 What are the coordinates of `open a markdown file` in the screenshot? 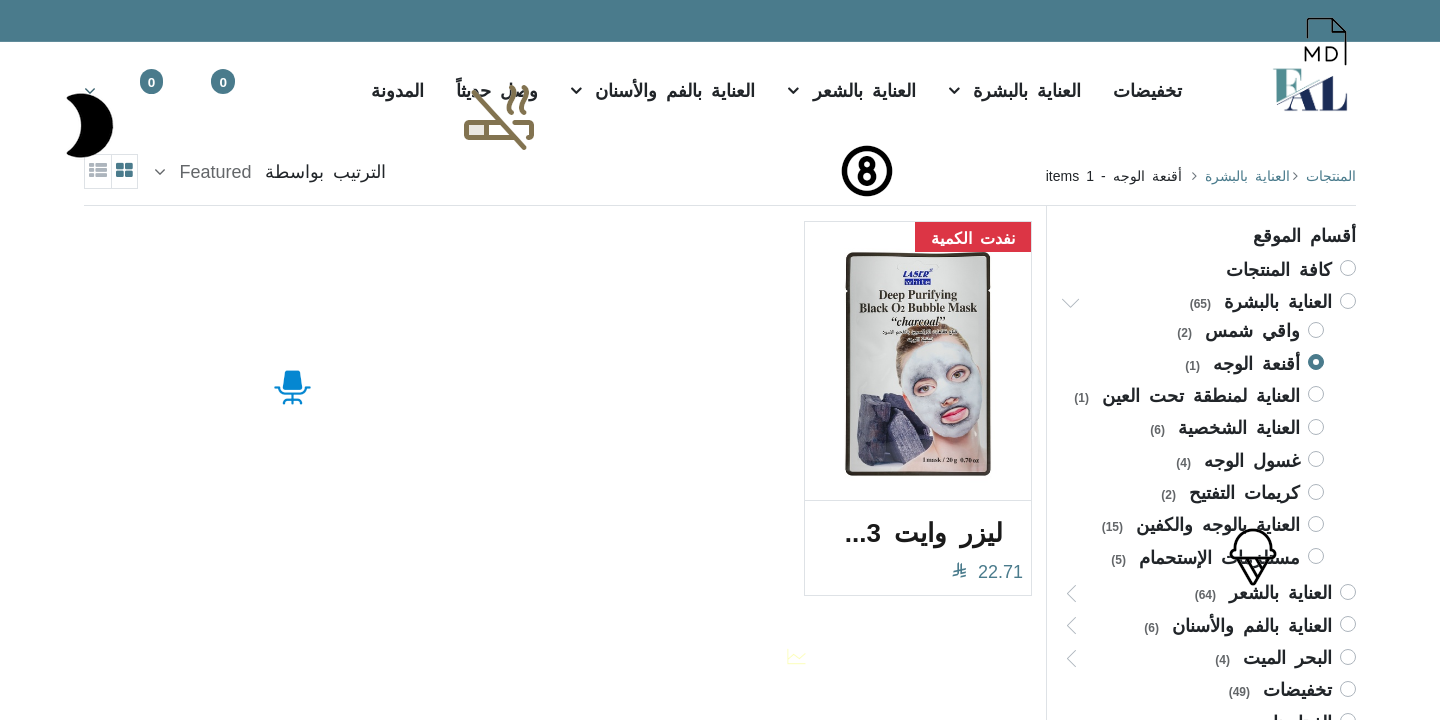 It's located at (1326, 41).